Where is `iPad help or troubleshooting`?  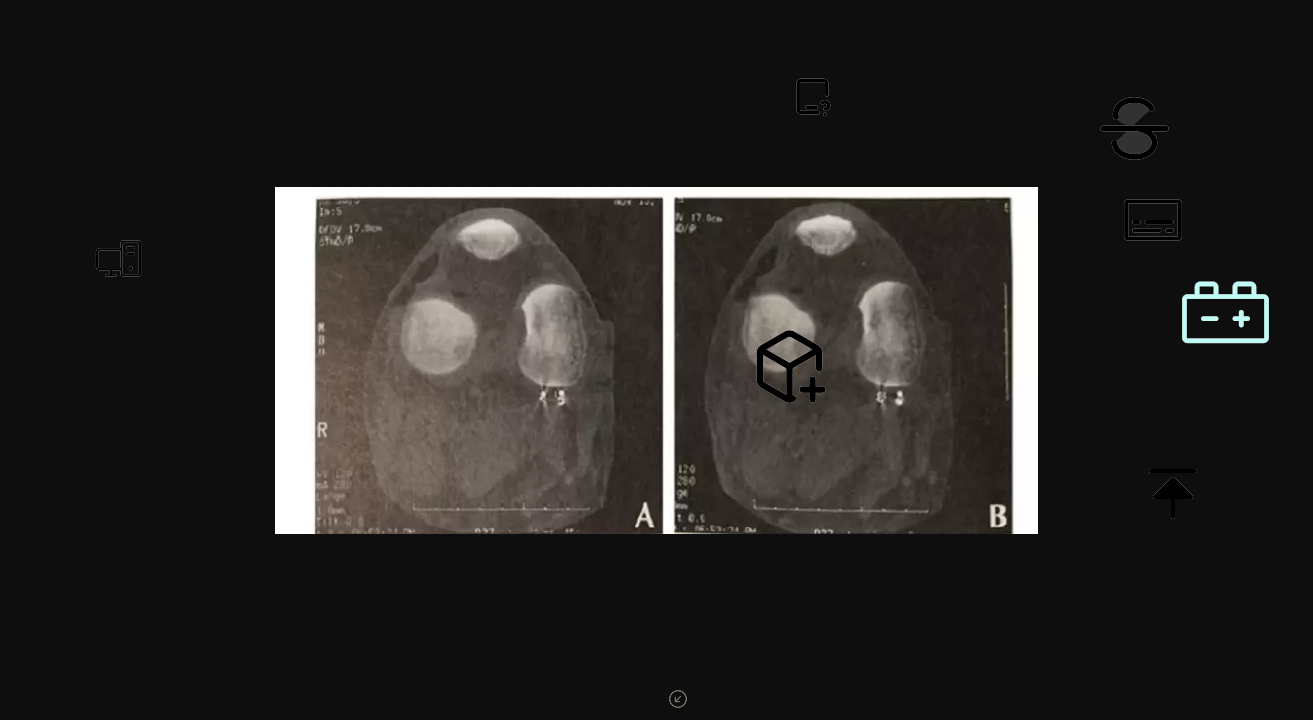 iPad help or troubleshooting is located at coordinates (812, 96).